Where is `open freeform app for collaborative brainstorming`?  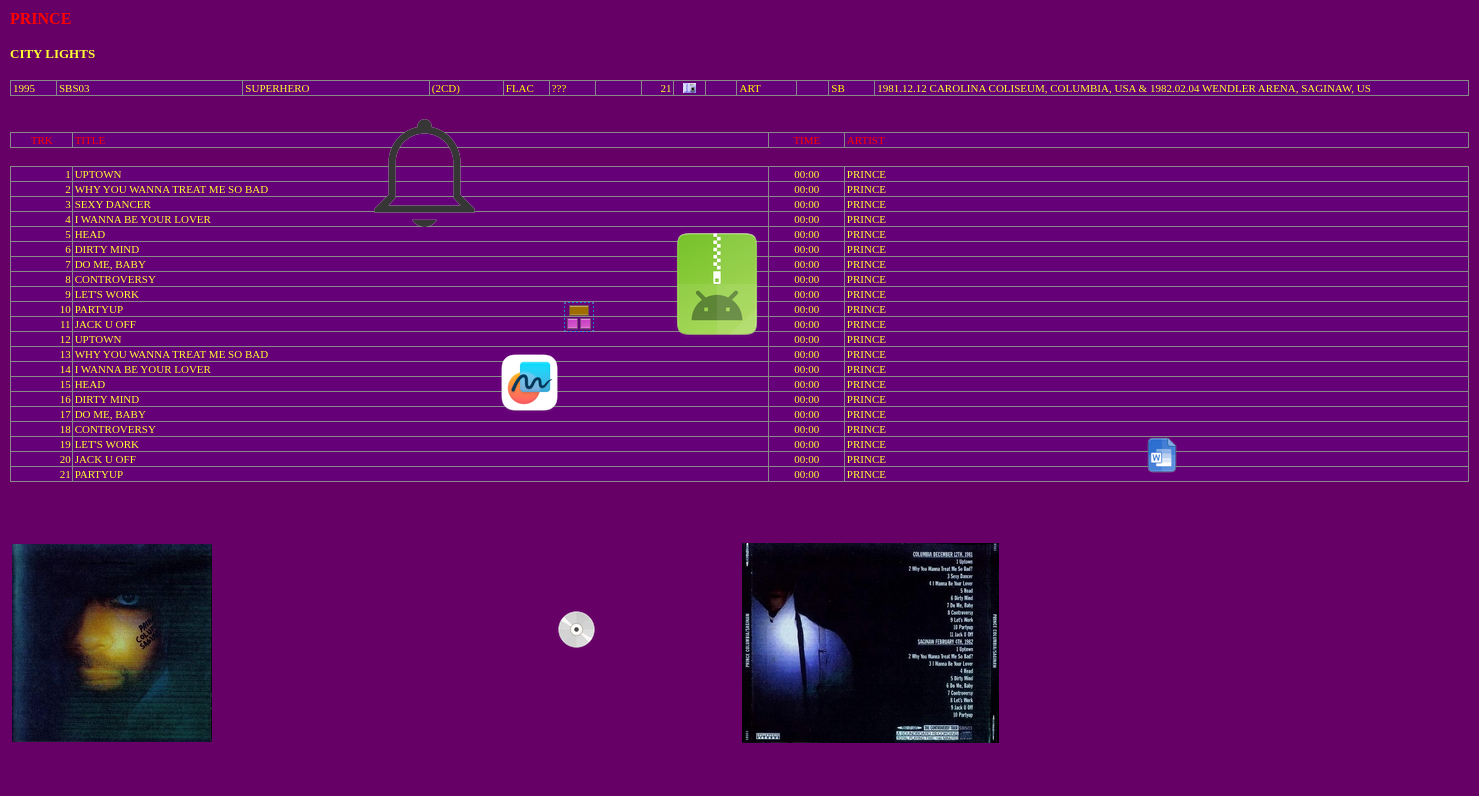
open freeform app for collaborative brainstorming is located at coordinates (529, 382).